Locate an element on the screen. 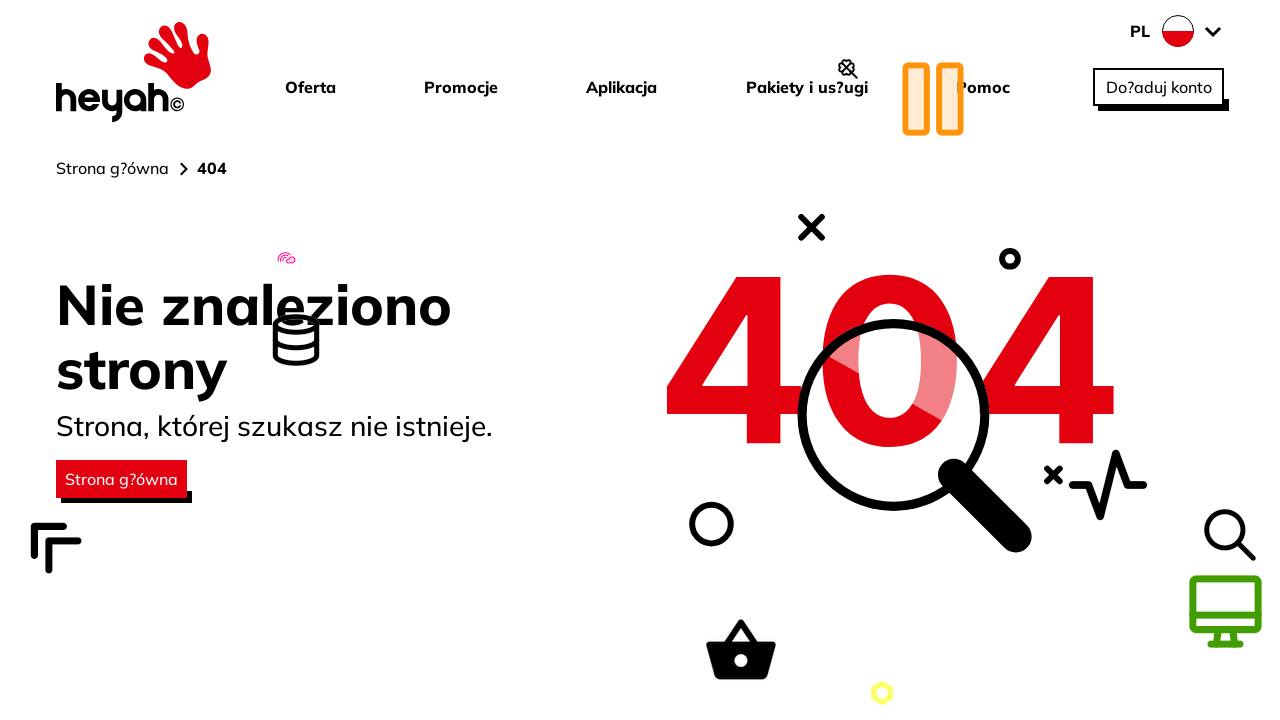  access assembly or build tools is located at coordinates (882, 693).